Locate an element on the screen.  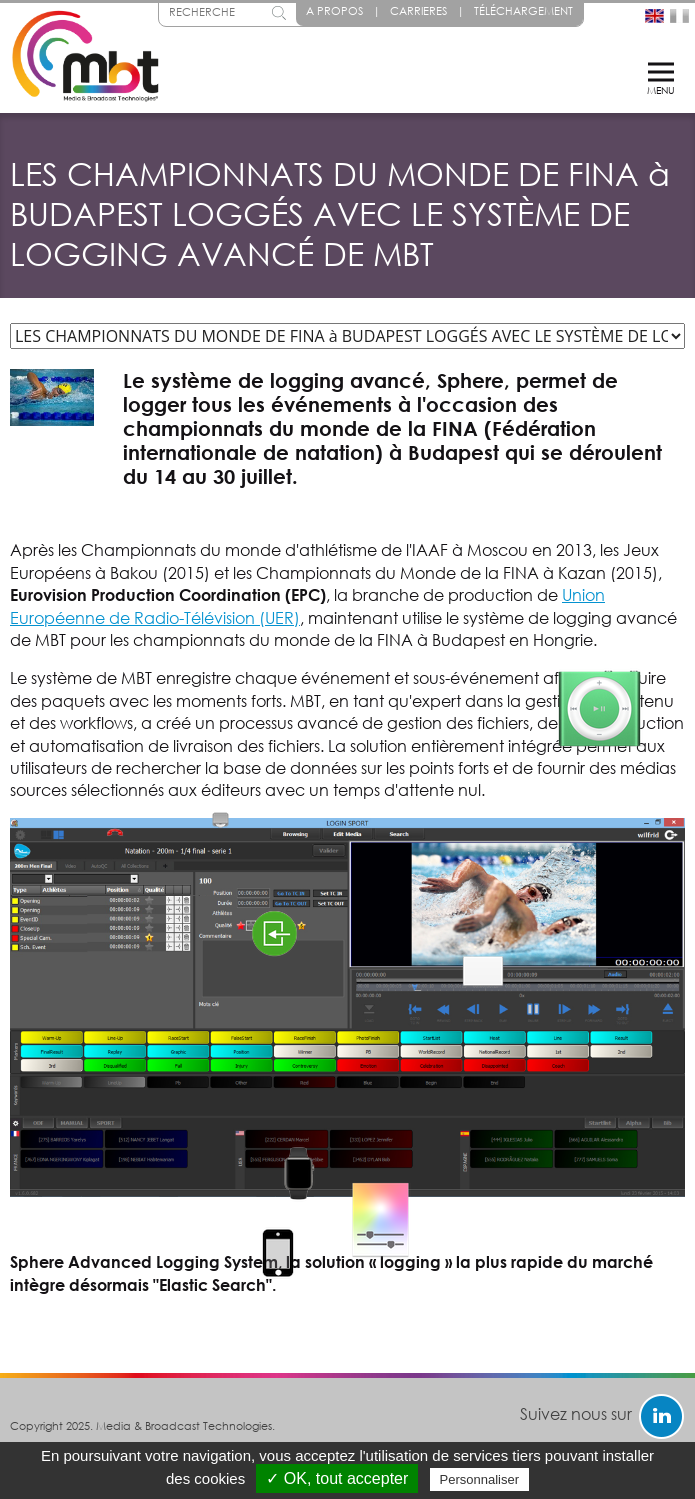
magic trackpad connected via bluetooth is located at coordinates (483, 971).